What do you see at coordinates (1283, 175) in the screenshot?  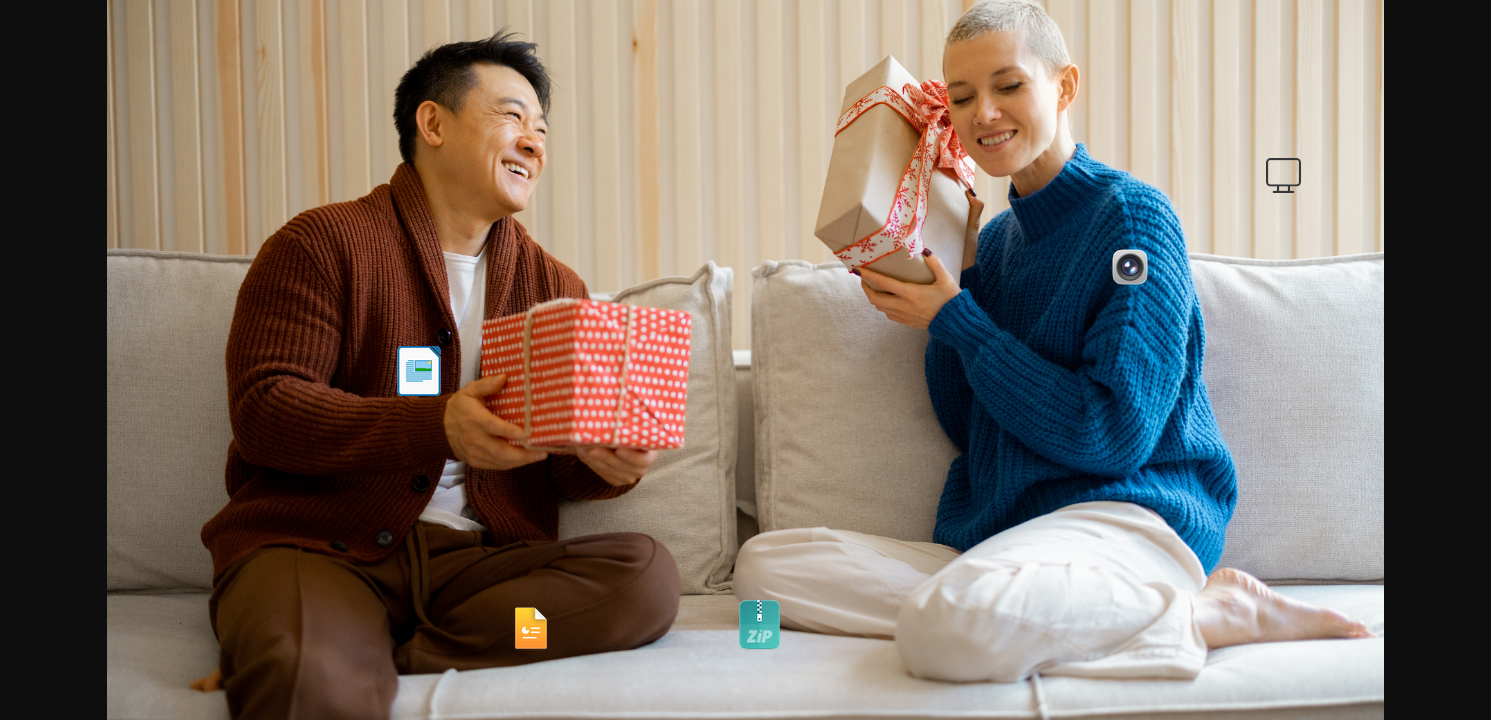 I see `display or monitor settings` at bounding box center [1283, 175].